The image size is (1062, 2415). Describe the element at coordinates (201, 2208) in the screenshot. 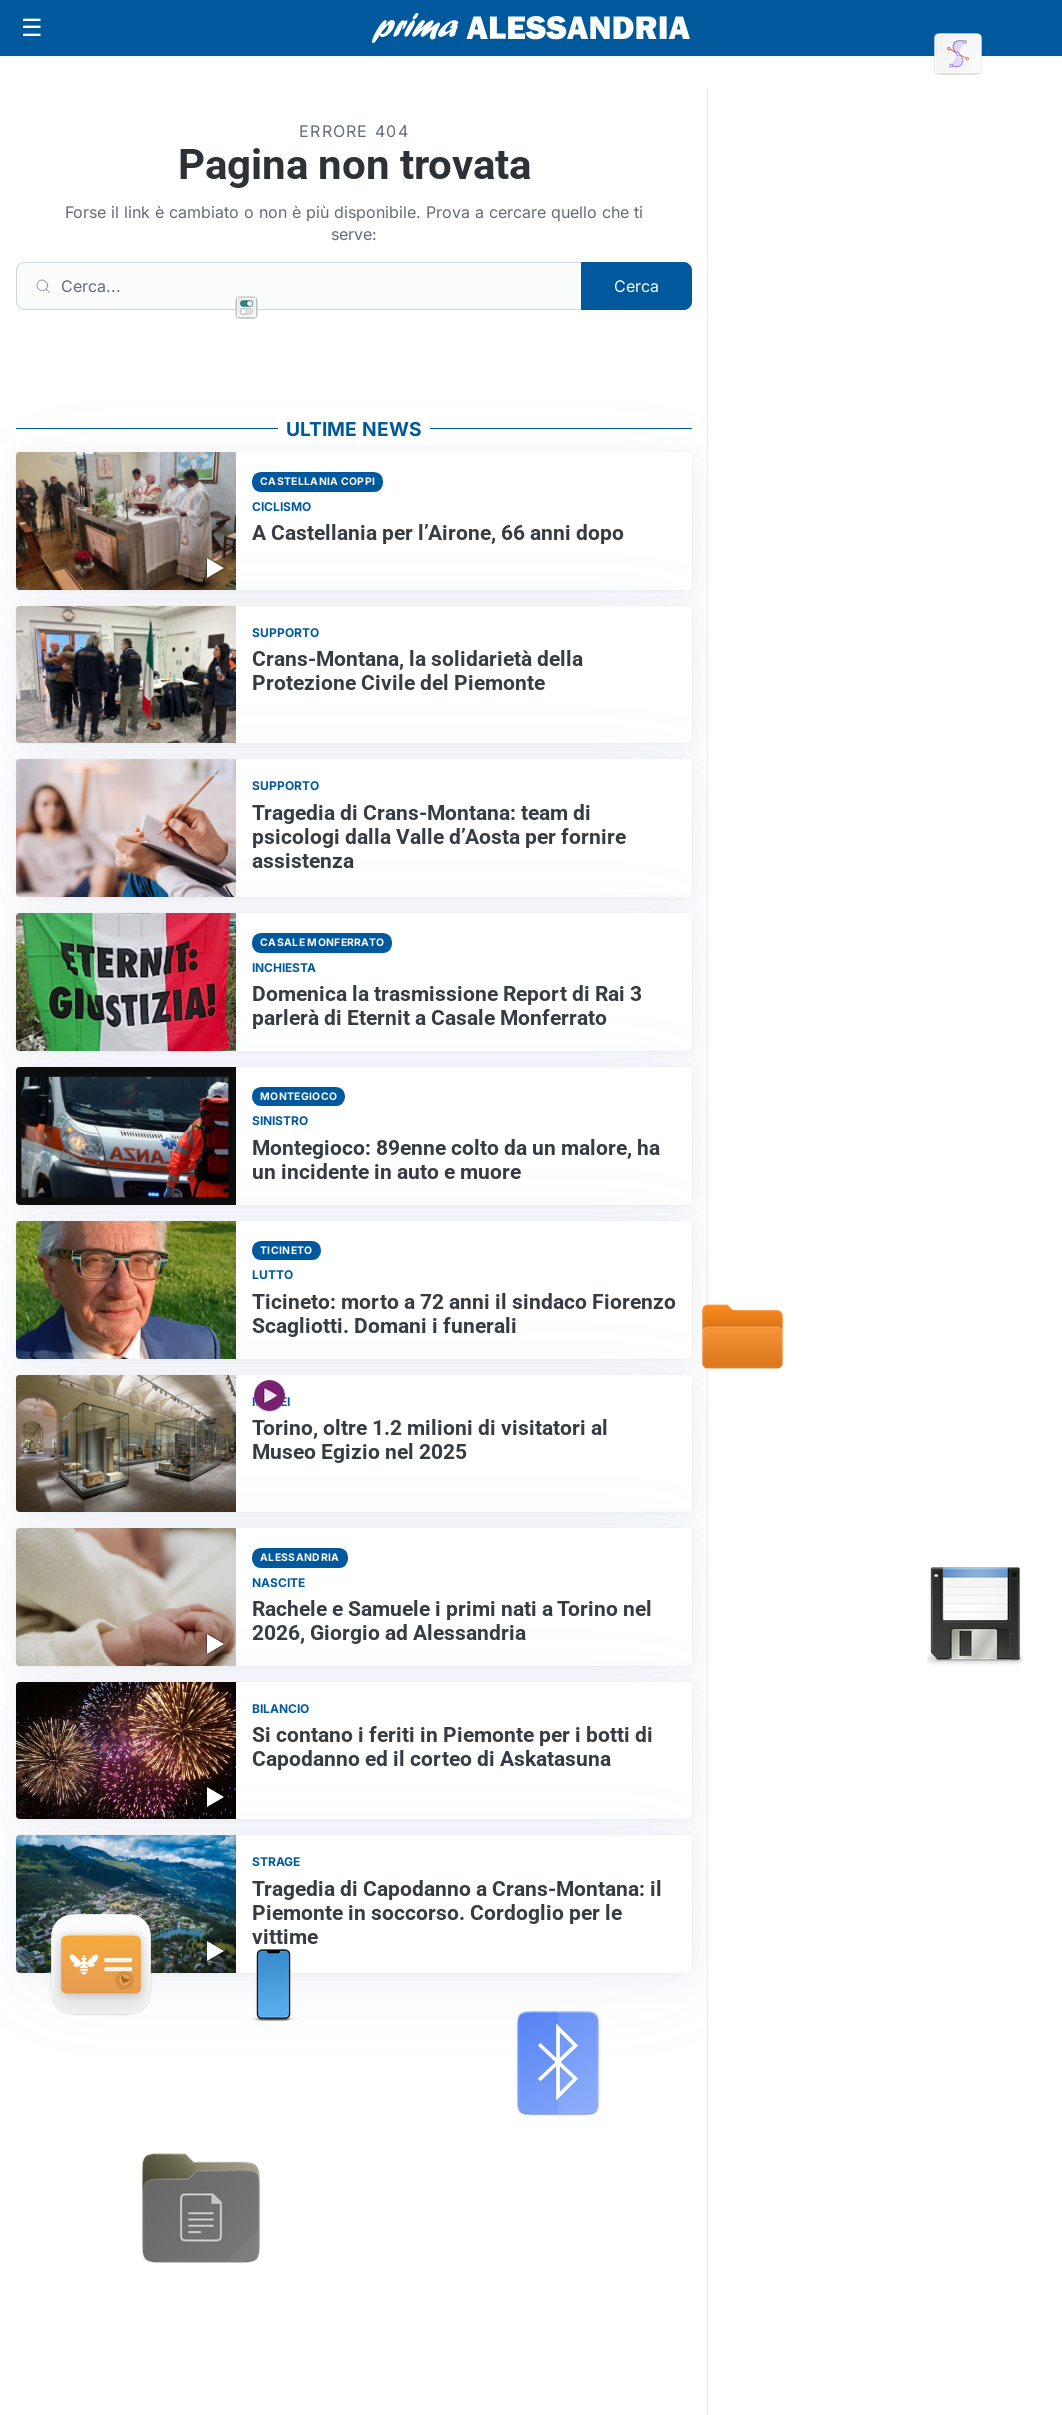

I see `open your documents folder` at that location.